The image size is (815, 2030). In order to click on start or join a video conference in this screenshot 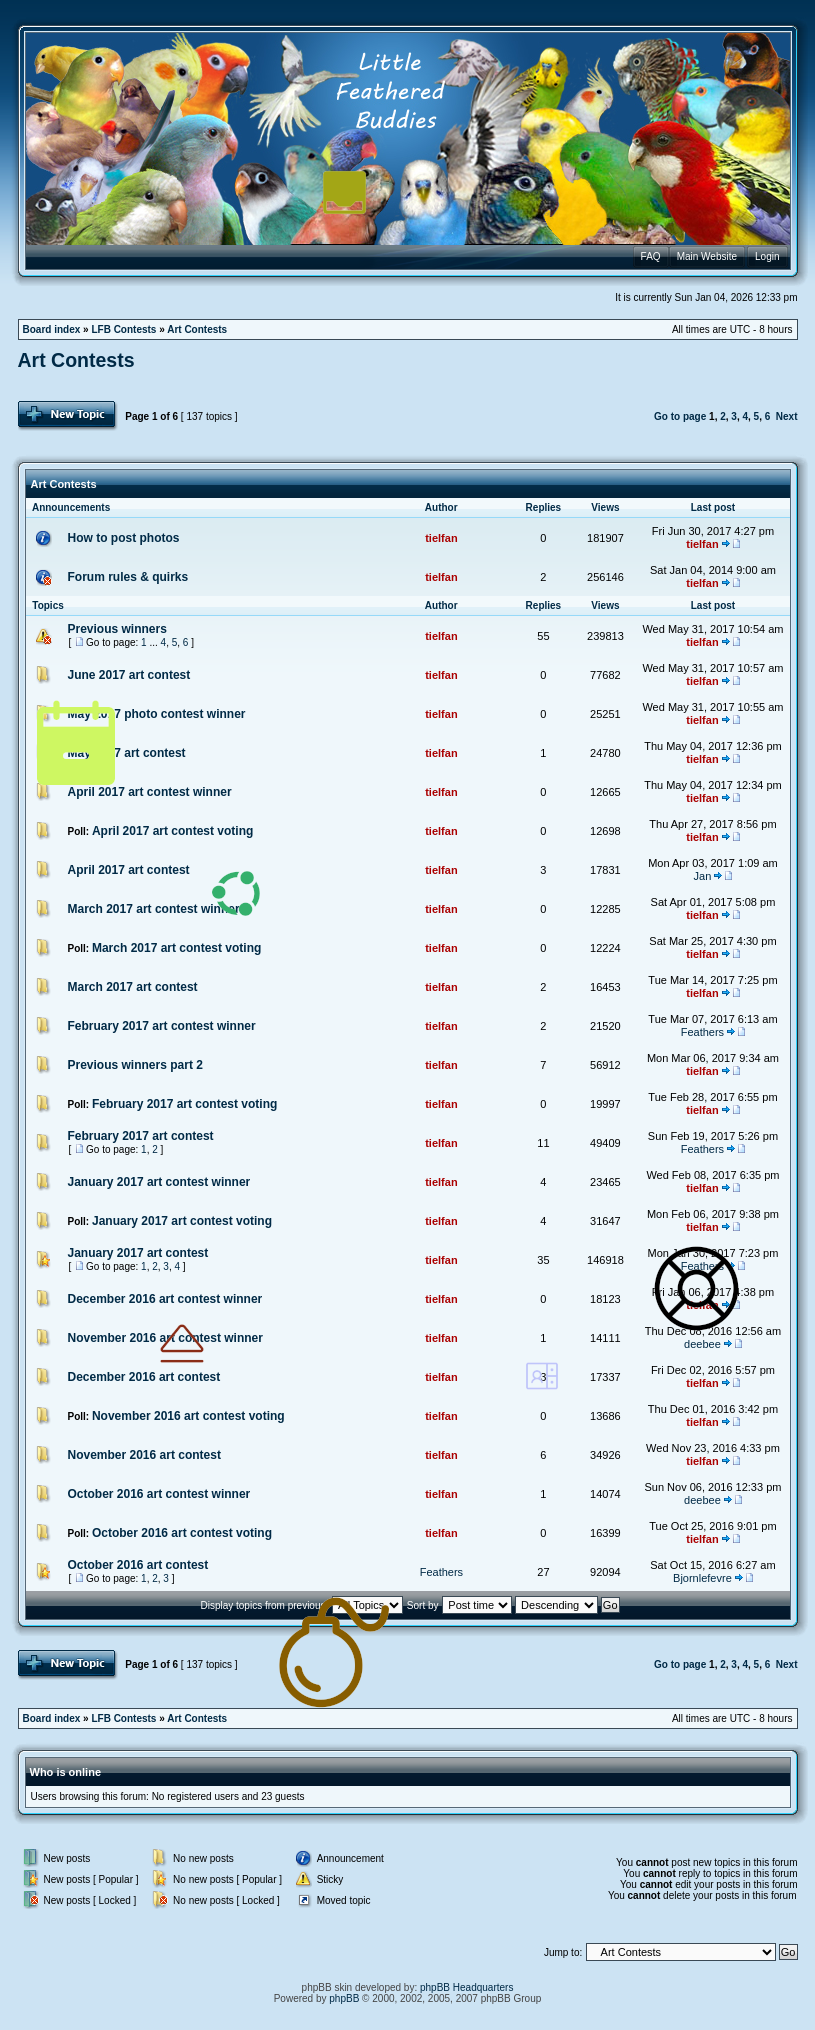, I will do `click(542, 1376)`.